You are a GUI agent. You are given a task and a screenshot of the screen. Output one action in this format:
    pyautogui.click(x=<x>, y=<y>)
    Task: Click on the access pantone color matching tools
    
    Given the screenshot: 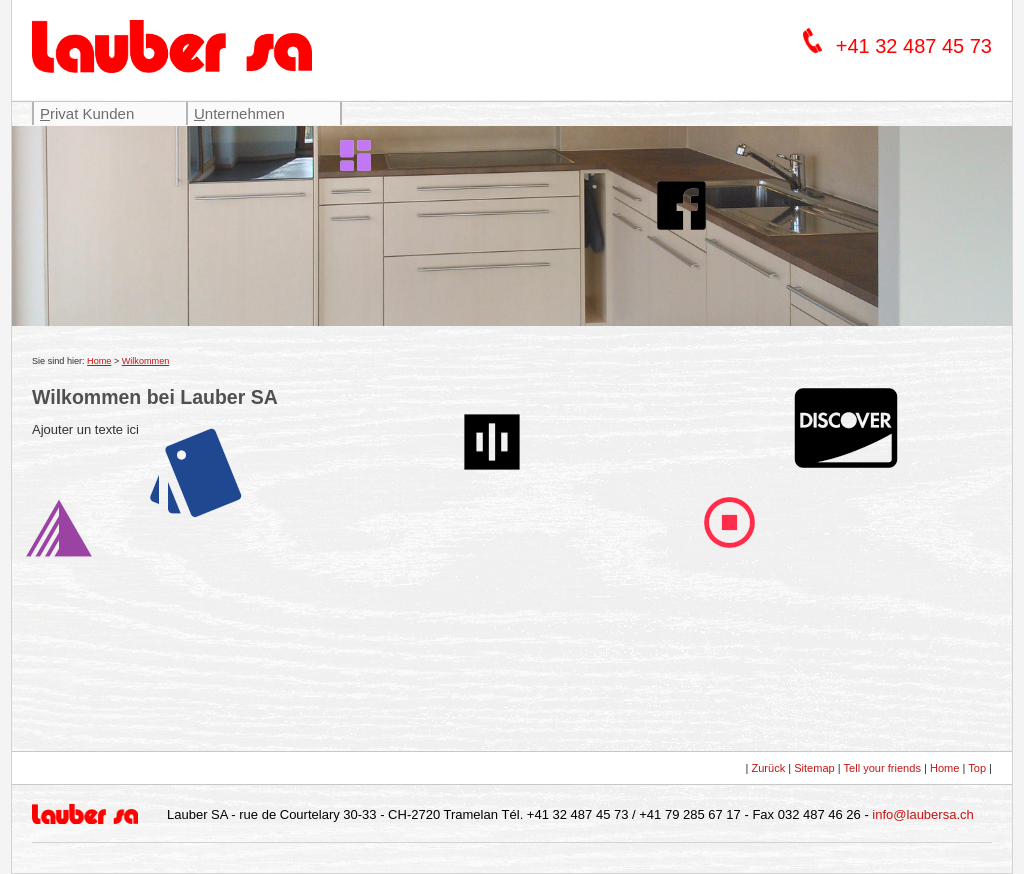 What is the action you would take?
    pyautogui.click(x=195, y=473)
    